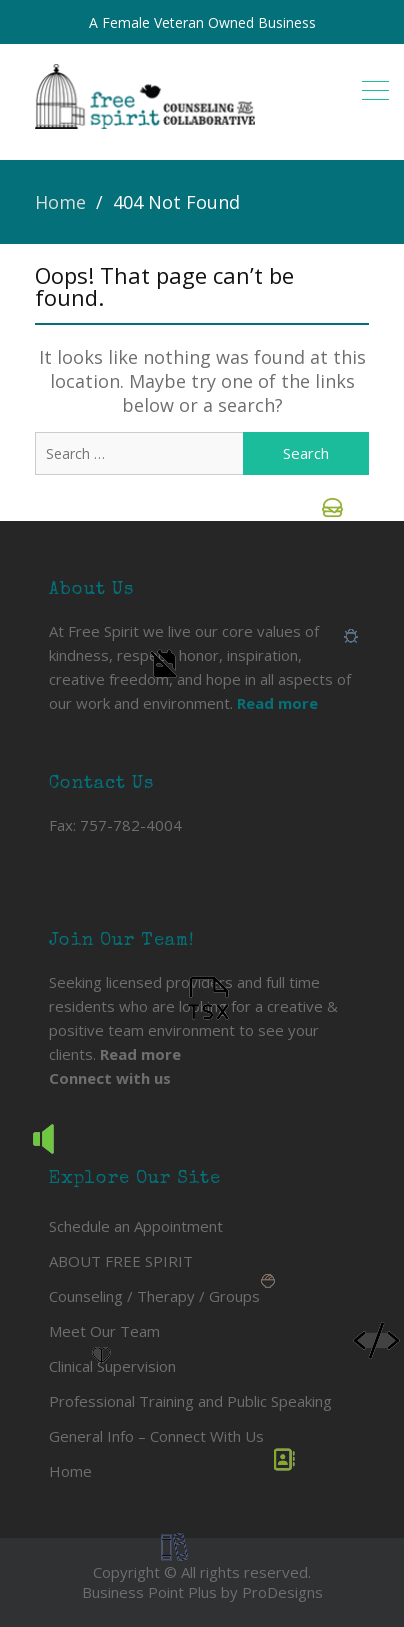  I want to click on a typescript react (.tsx) file, so click(209, 1000).